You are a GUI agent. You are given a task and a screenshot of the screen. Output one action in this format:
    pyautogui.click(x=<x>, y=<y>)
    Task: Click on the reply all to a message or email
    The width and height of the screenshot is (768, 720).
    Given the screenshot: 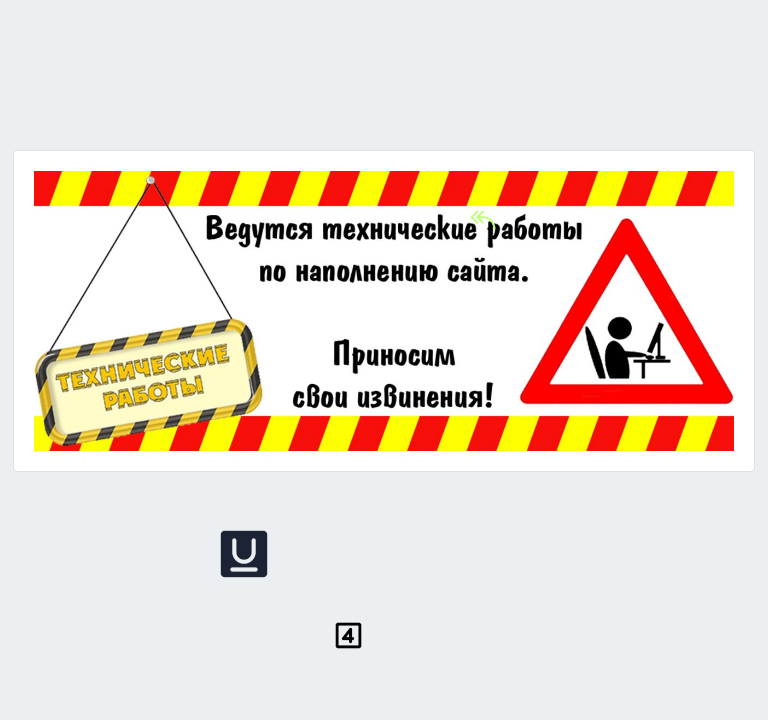 What is the action you would take?
    pyautogui.click(x=483, y=220)
    